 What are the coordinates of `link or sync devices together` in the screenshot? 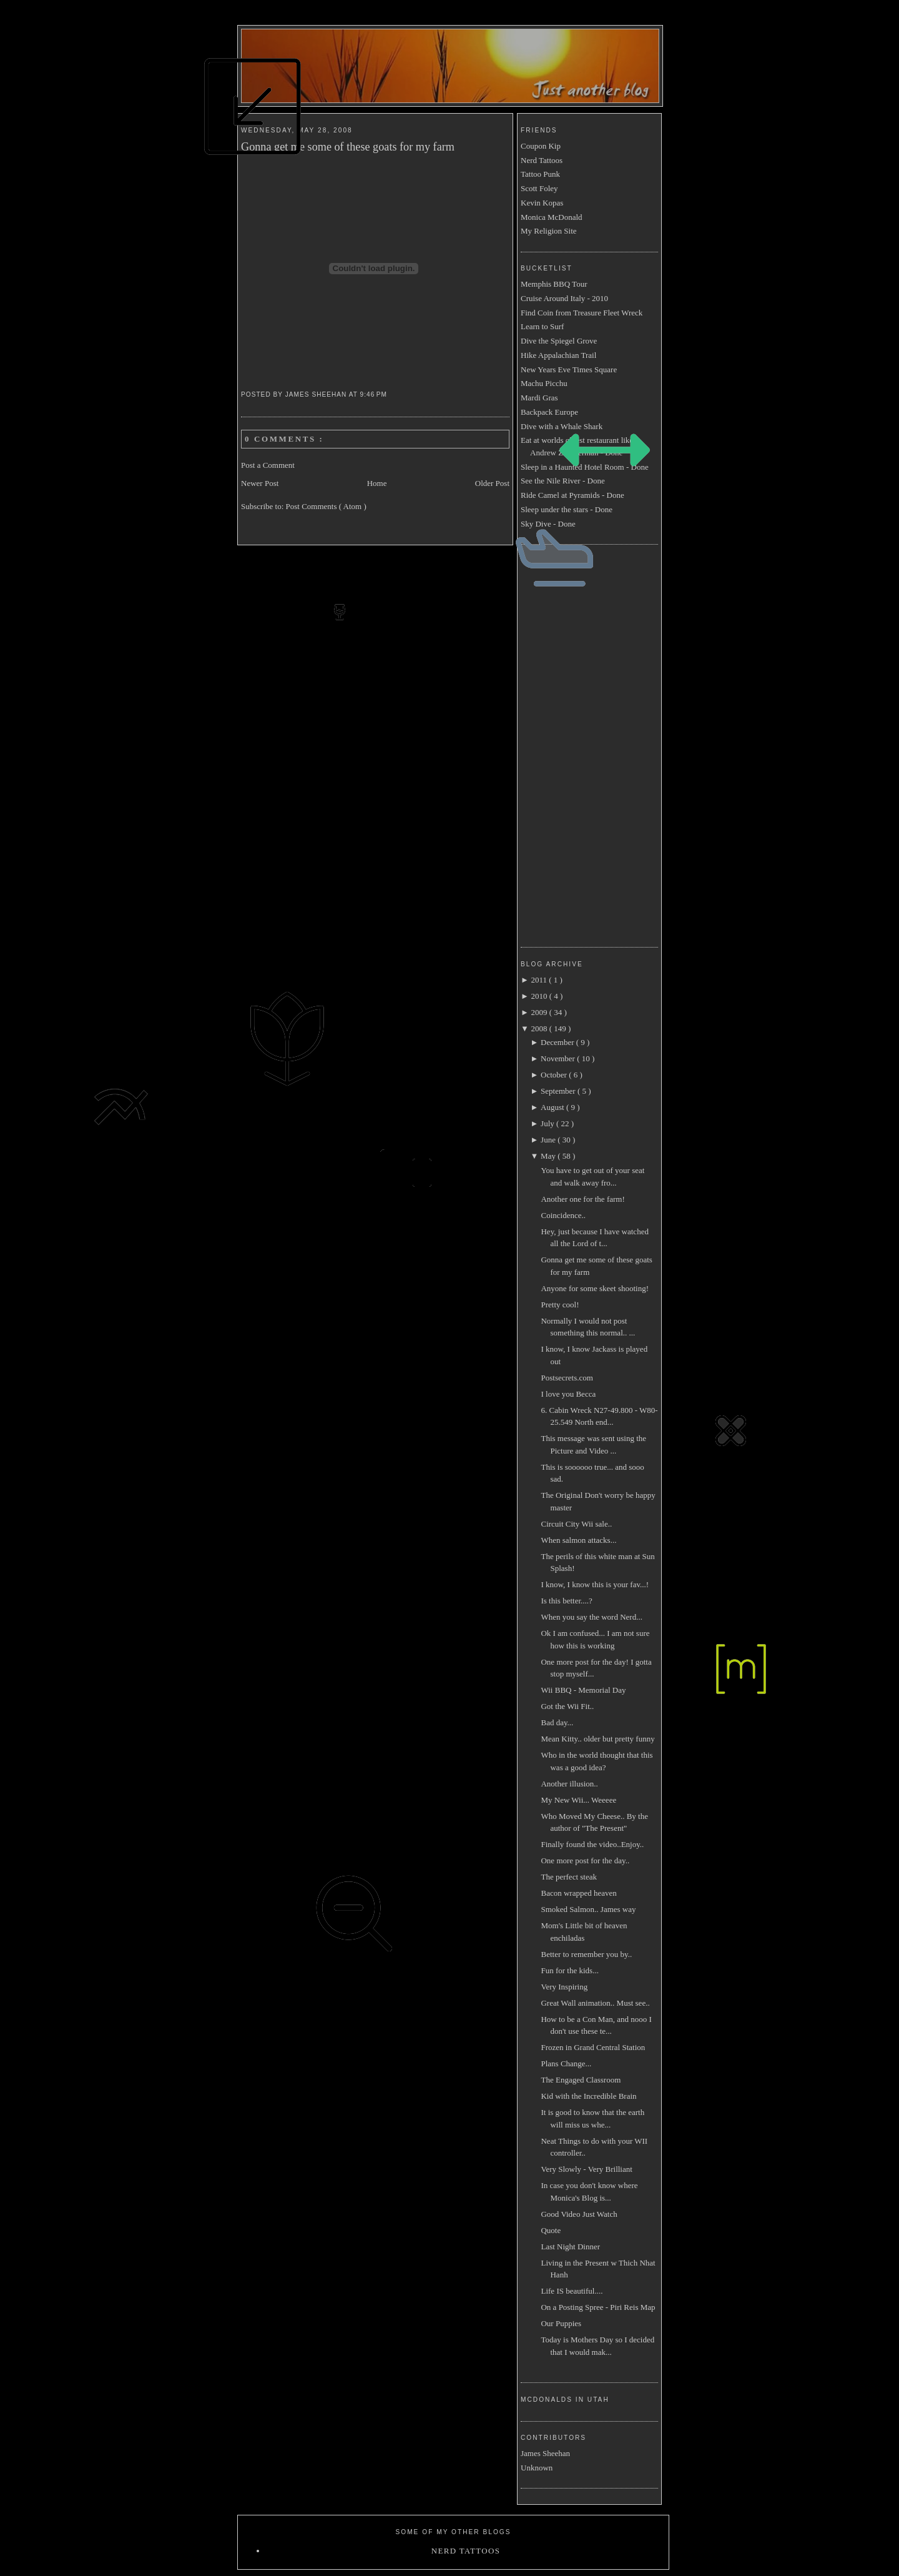 It's located at (403, 1168).